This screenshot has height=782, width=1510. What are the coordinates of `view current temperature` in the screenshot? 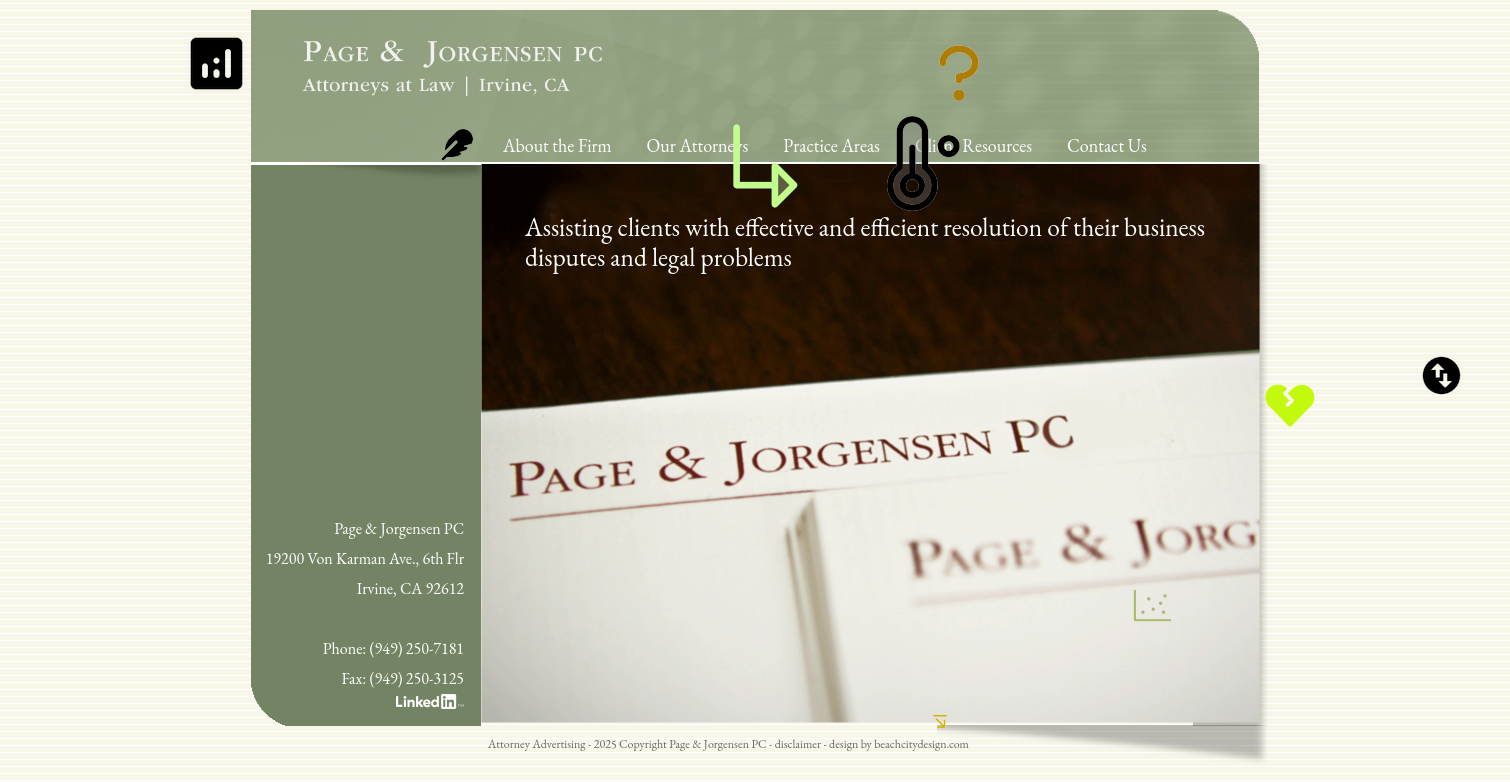 It's located at (915, 163).